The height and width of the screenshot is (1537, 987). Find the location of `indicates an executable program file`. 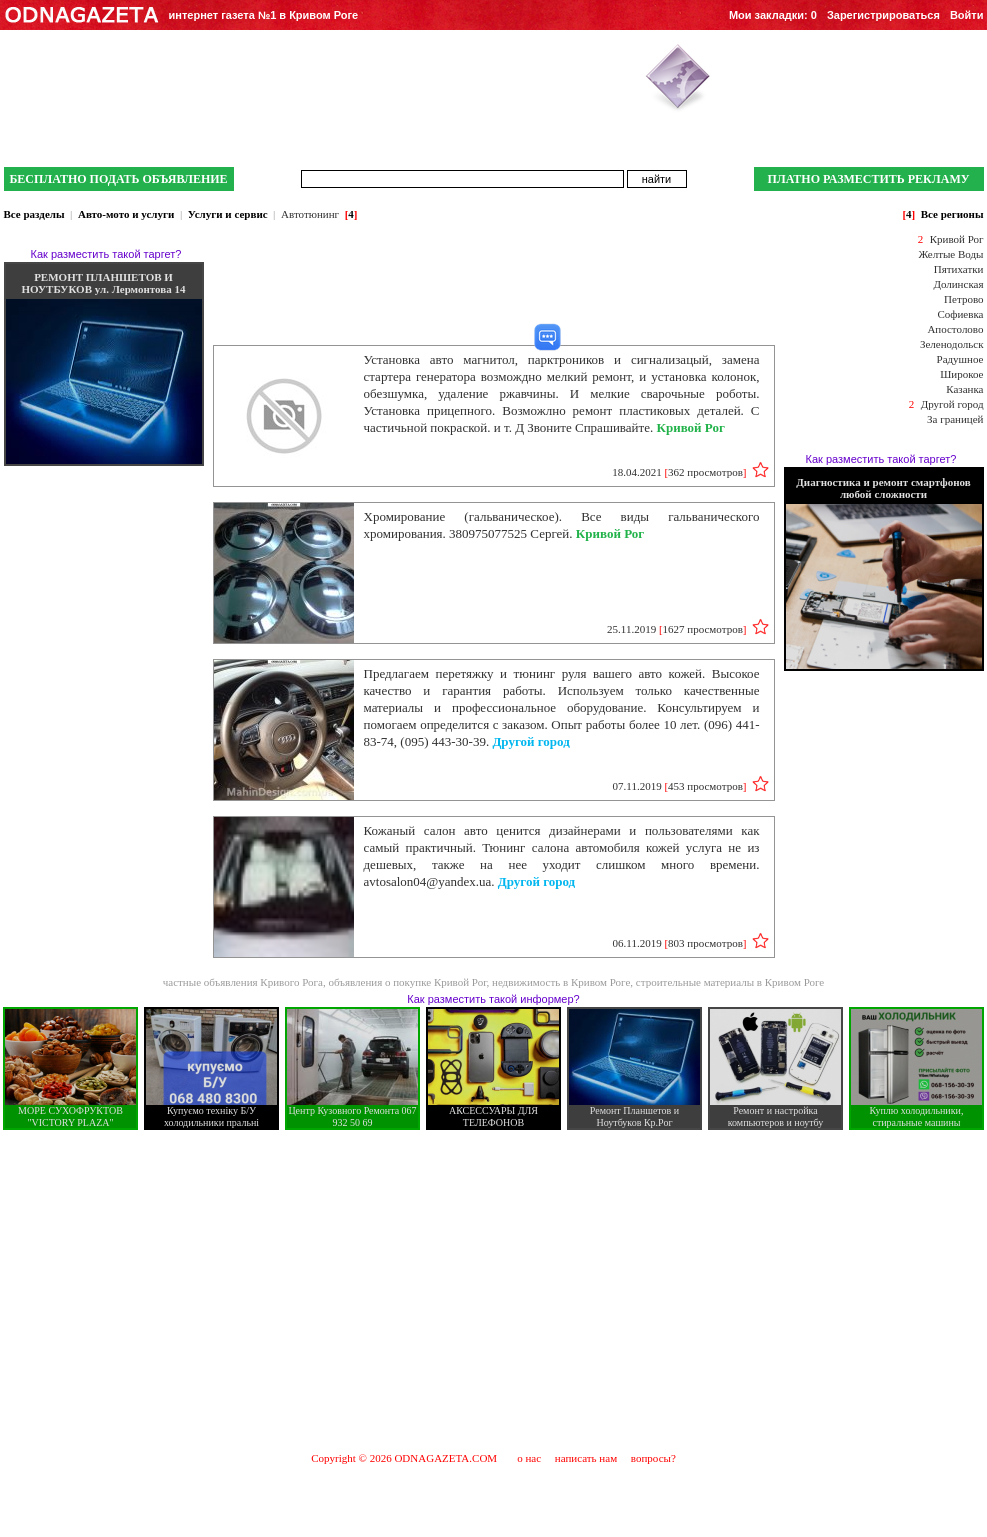

indicates an executable program file is located at coordinates (679, 78).